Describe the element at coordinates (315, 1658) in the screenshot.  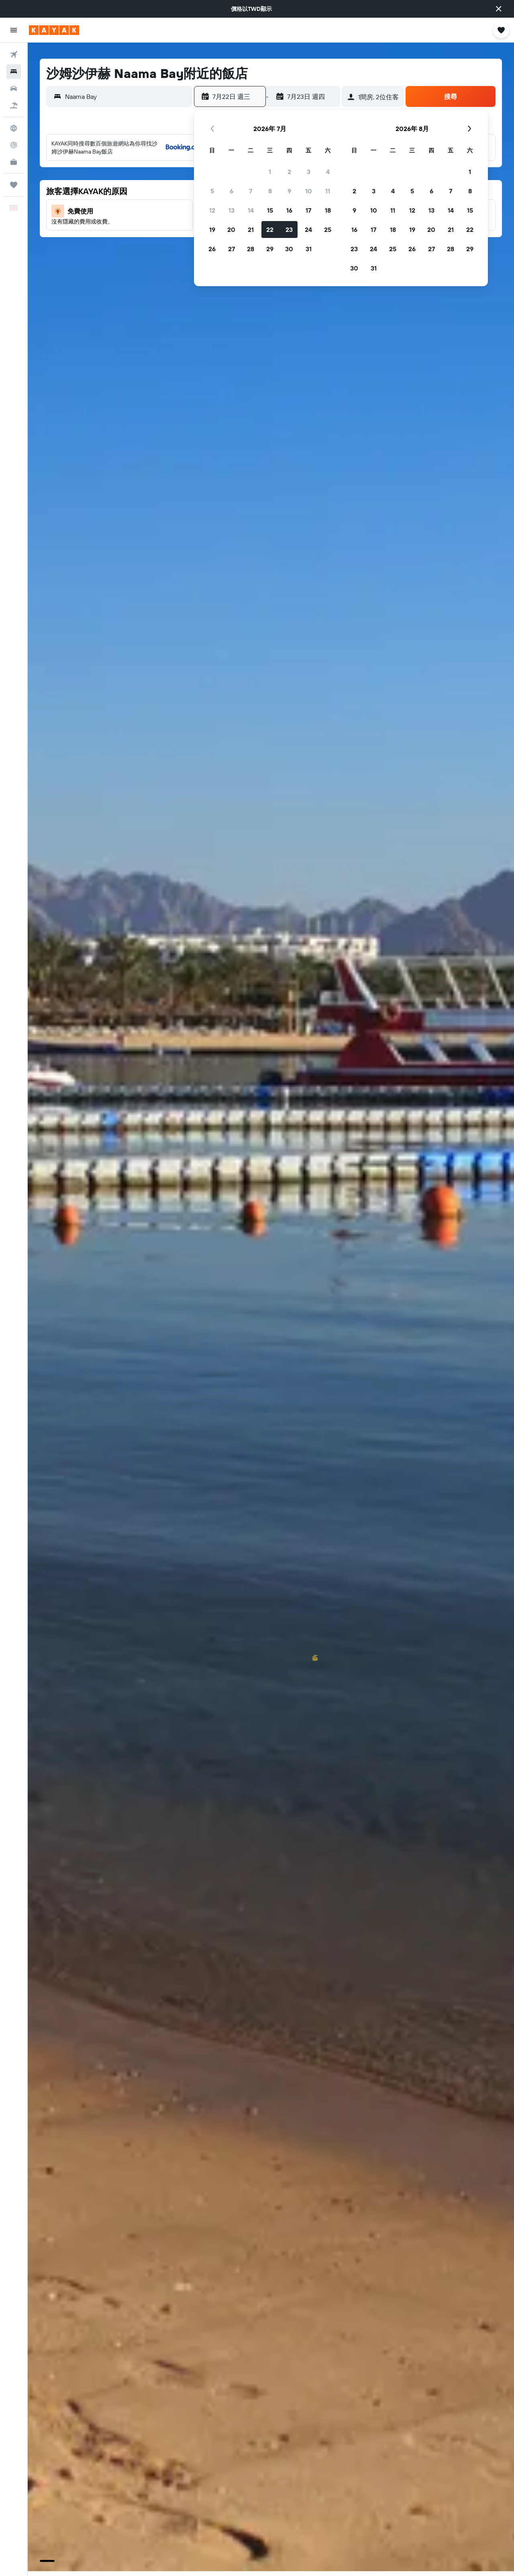
I see `view tram or cable car transit options` at that location.